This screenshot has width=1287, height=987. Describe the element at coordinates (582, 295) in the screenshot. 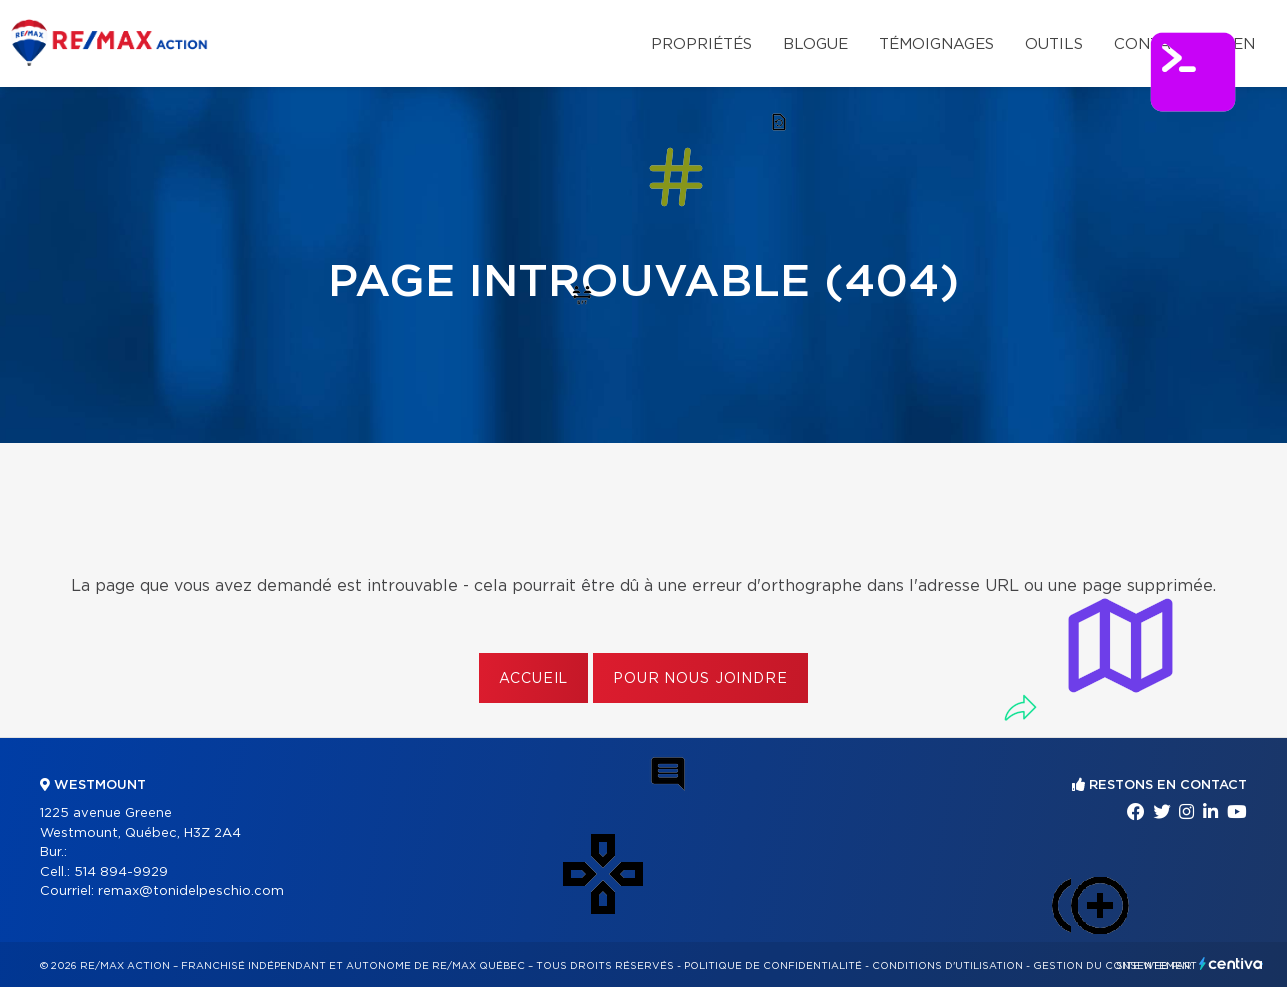

I see `indicates social distancing requirement of 6 feet` at that location.